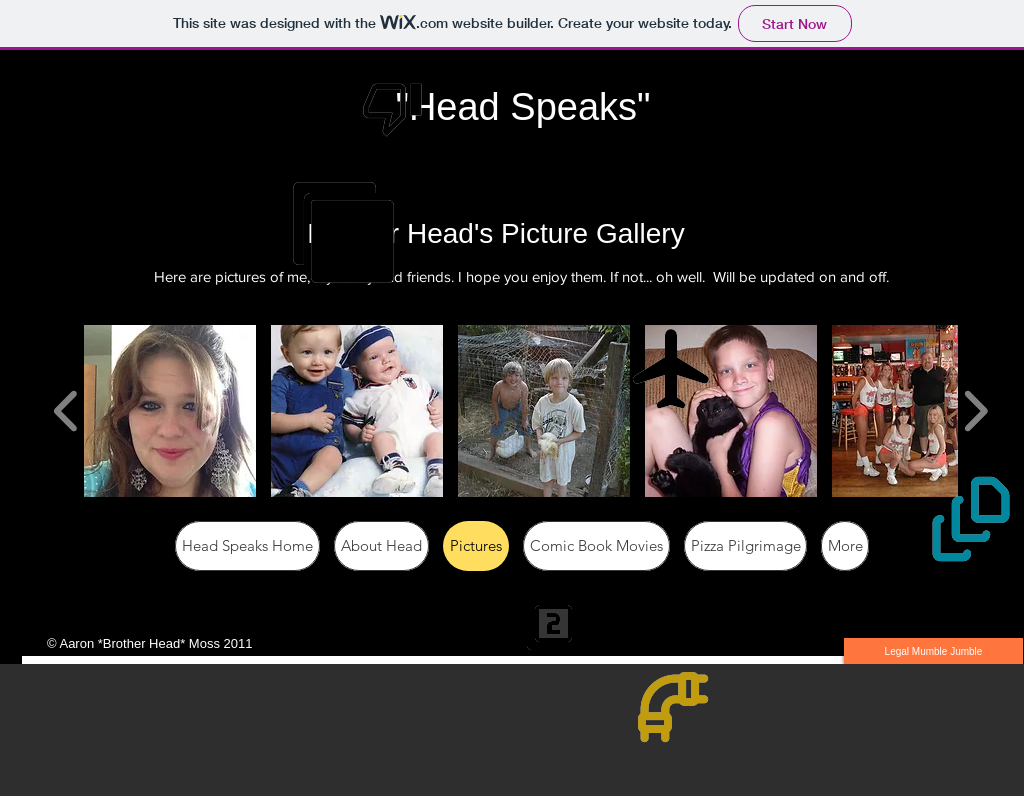 The width and height of the screenshot is (1024, 796). What do you see at coordinates (549, 627) in the screenshot?
I see `indicates 2 items selected or stacked` at bounding box center [549, 627].